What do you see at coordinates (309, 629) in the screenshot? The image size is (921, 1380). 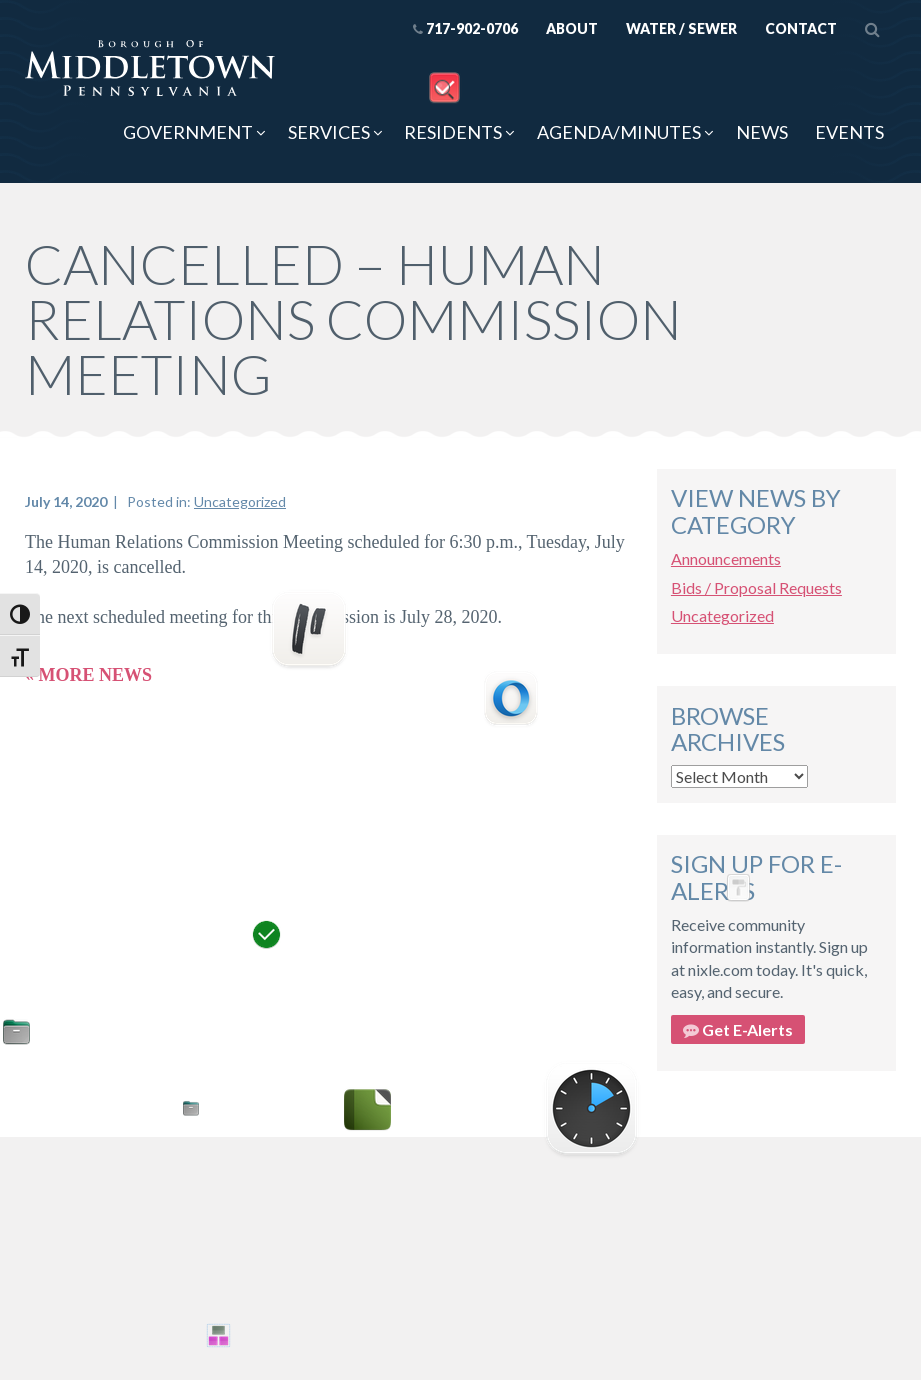 I see `open stacks task manager app` at bounding box center [309, 629].